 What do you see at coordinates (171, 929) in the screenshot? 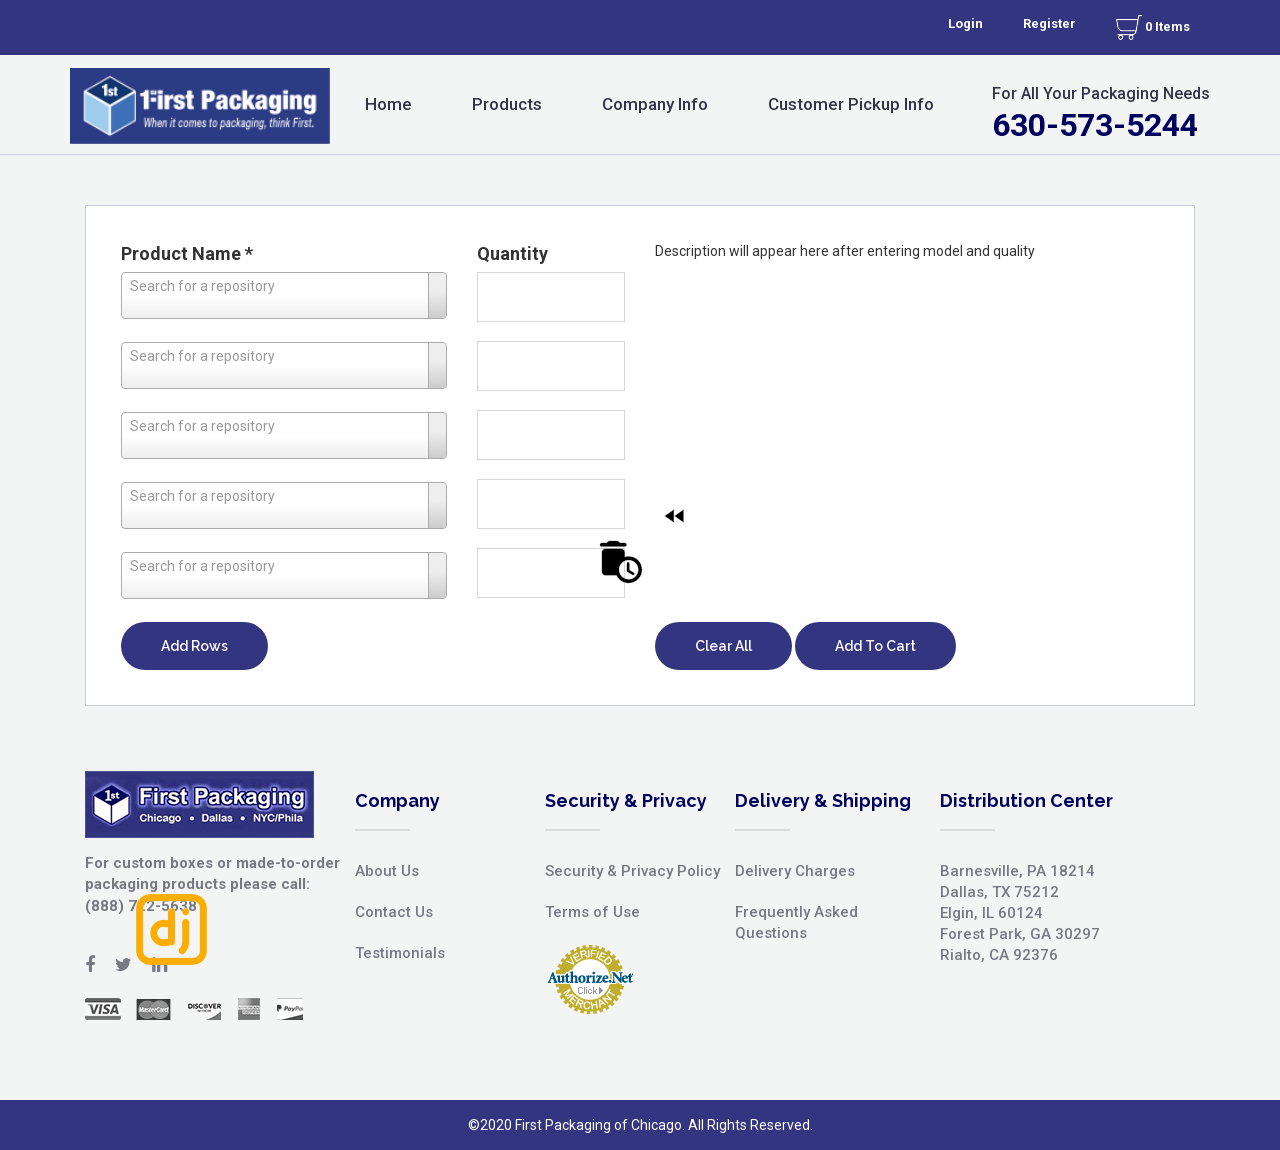
I see `django web framework logo` at bounding box center [171, 929].